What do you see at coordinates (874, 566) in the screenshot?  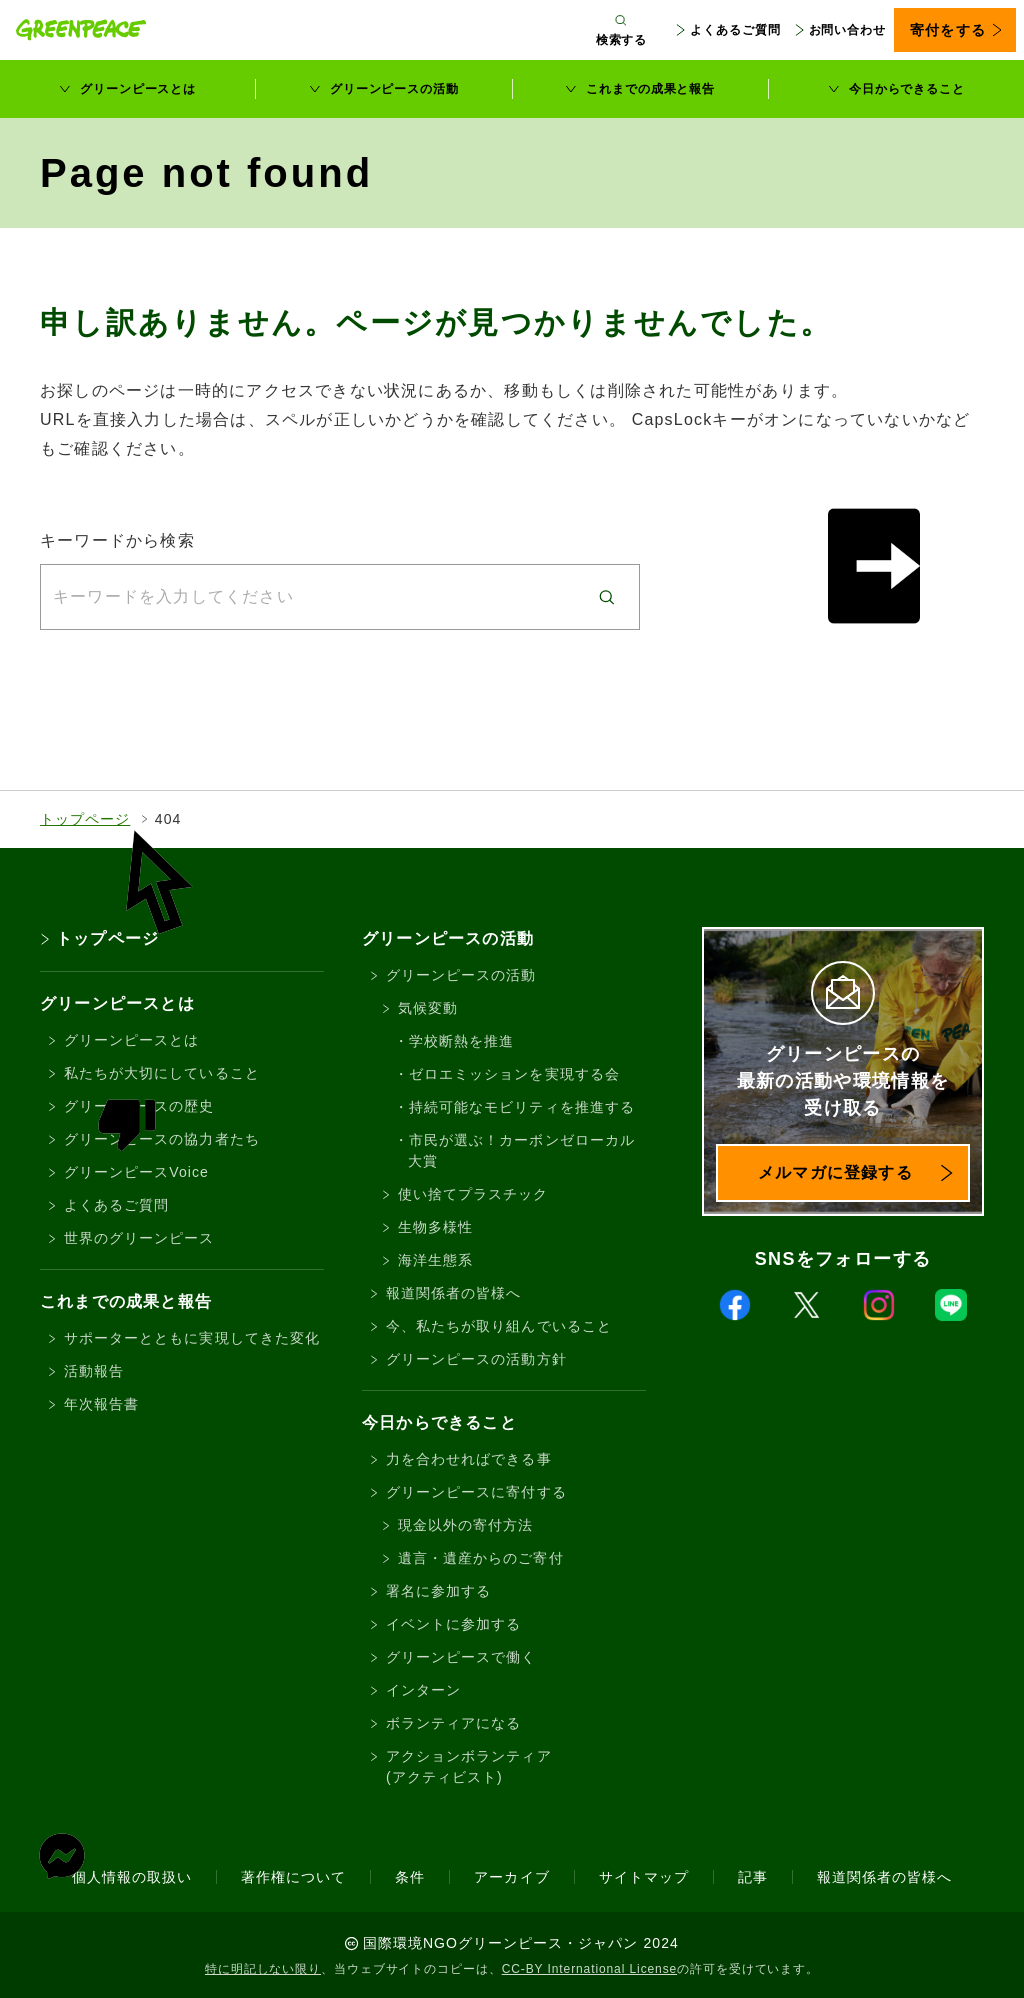 I see `log out of your account` at bounding box center [874, 566].